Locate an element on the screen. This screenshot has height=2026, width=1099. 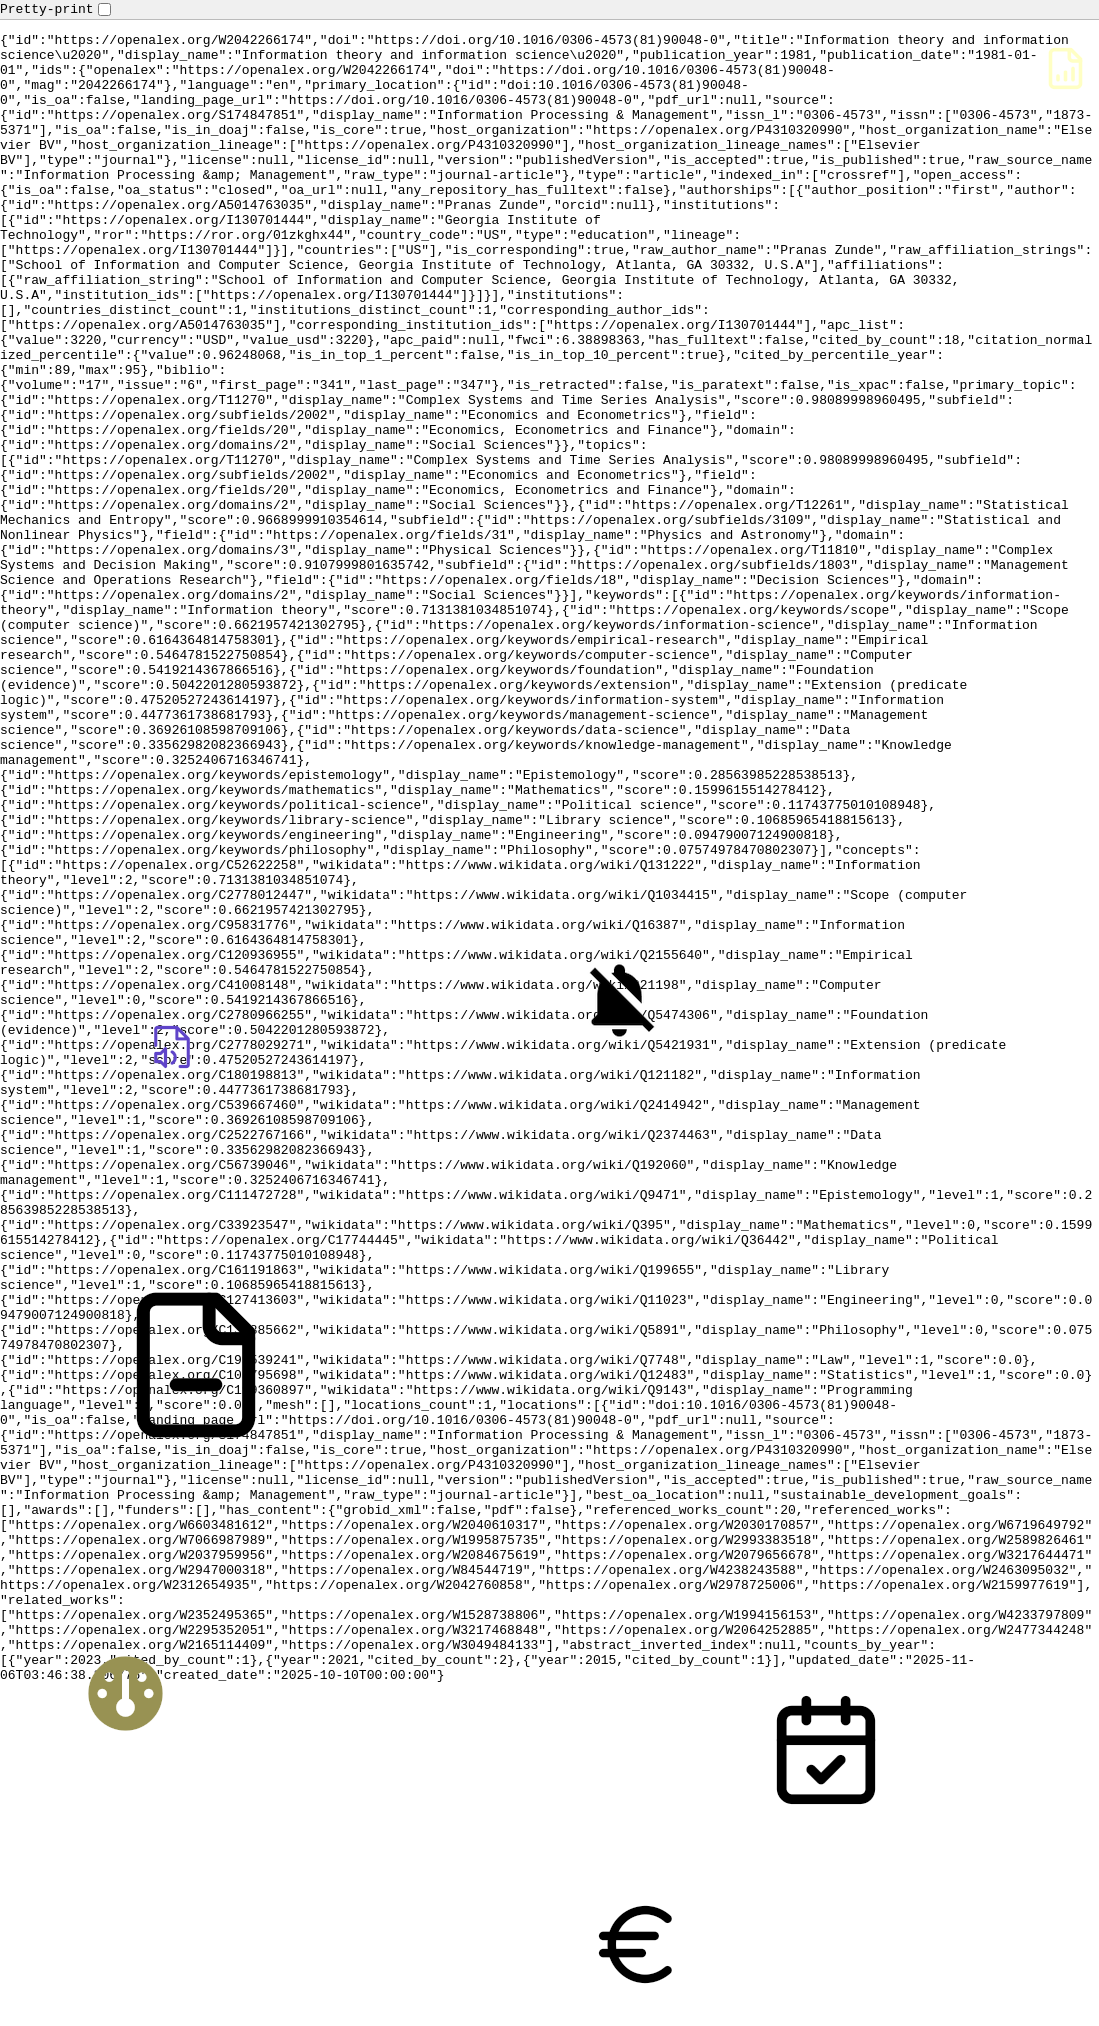
view or select euro currency is located at coordinates (637, 1944).